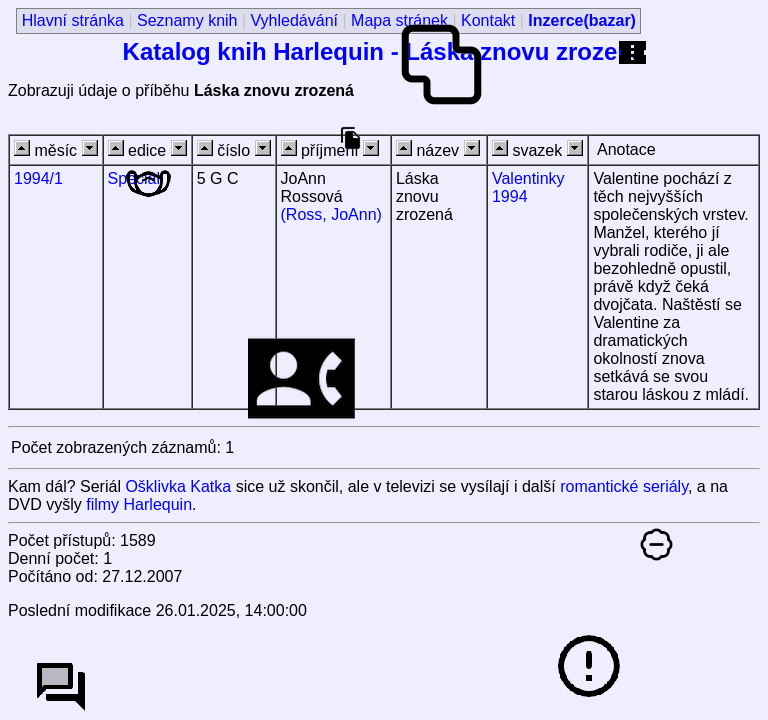 The height and width of the screenshot is (720, 768). What do you see at coordinates (656, 544) in the screenshot?
I see `remove a badge or label` at bounding box center [656, 544].